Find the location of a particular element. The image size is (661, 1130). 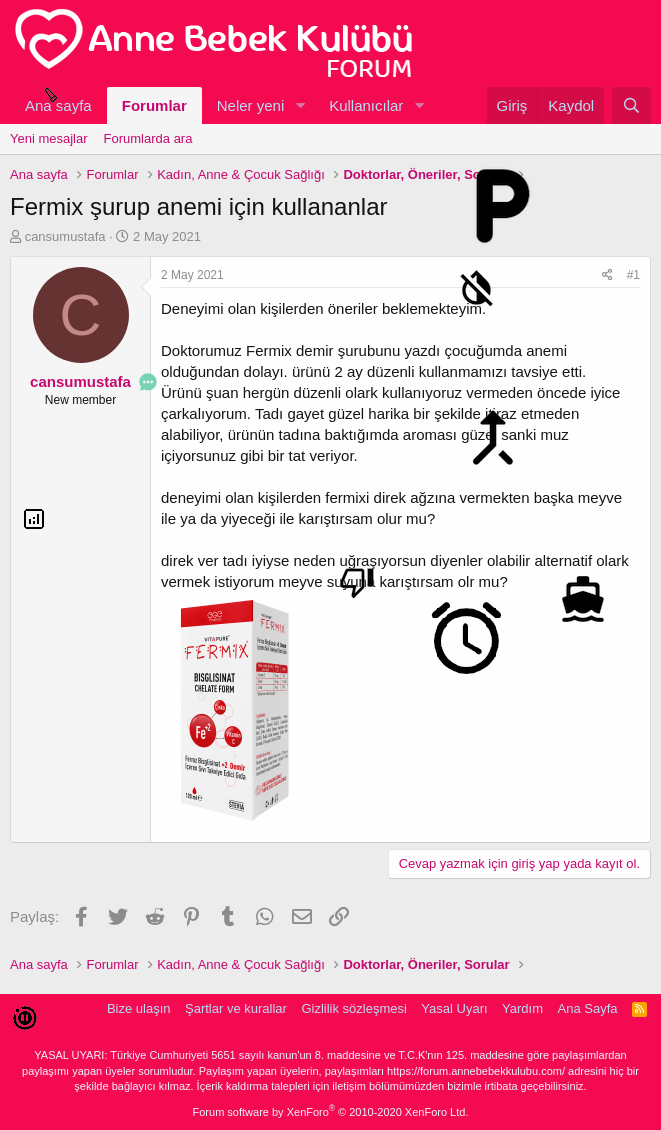

access your alarms is located at coordinates (466, 637).